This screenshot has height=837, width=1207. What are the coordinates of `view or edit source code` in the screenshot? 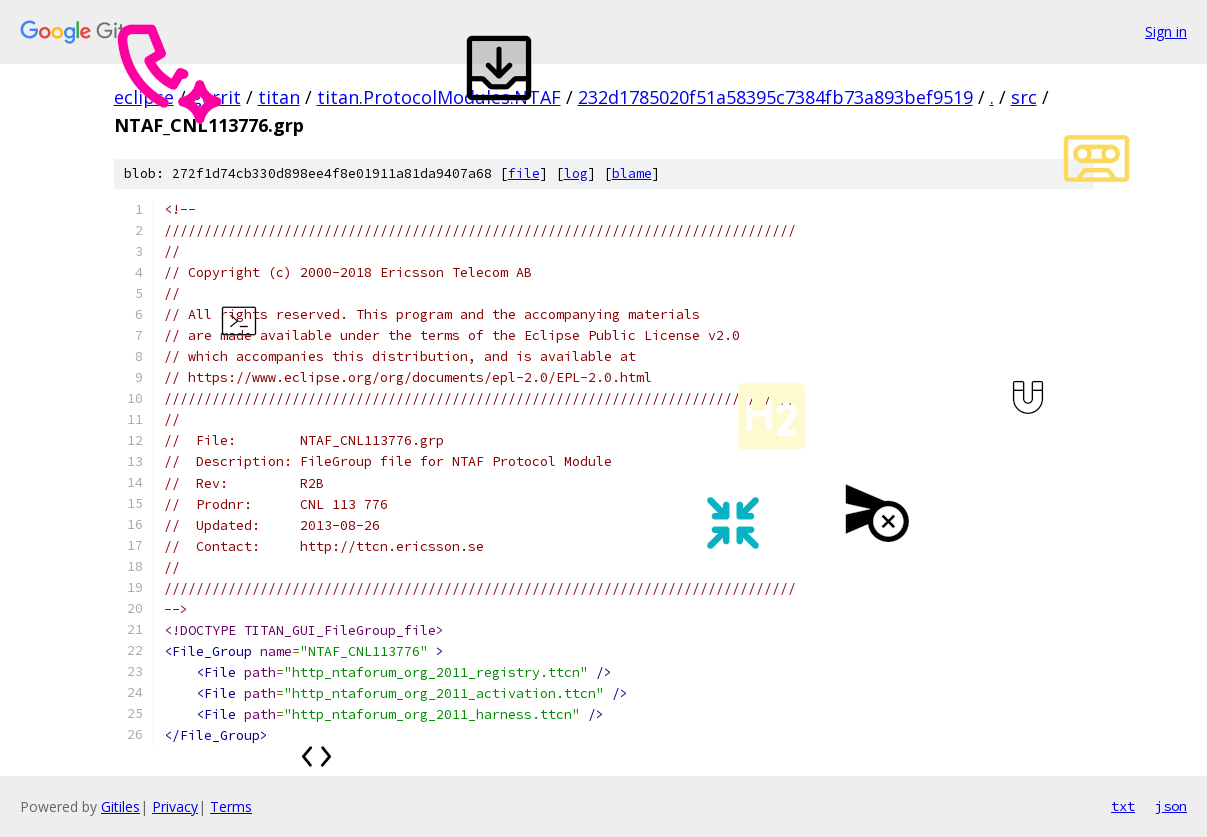 It's located at (316, 756).